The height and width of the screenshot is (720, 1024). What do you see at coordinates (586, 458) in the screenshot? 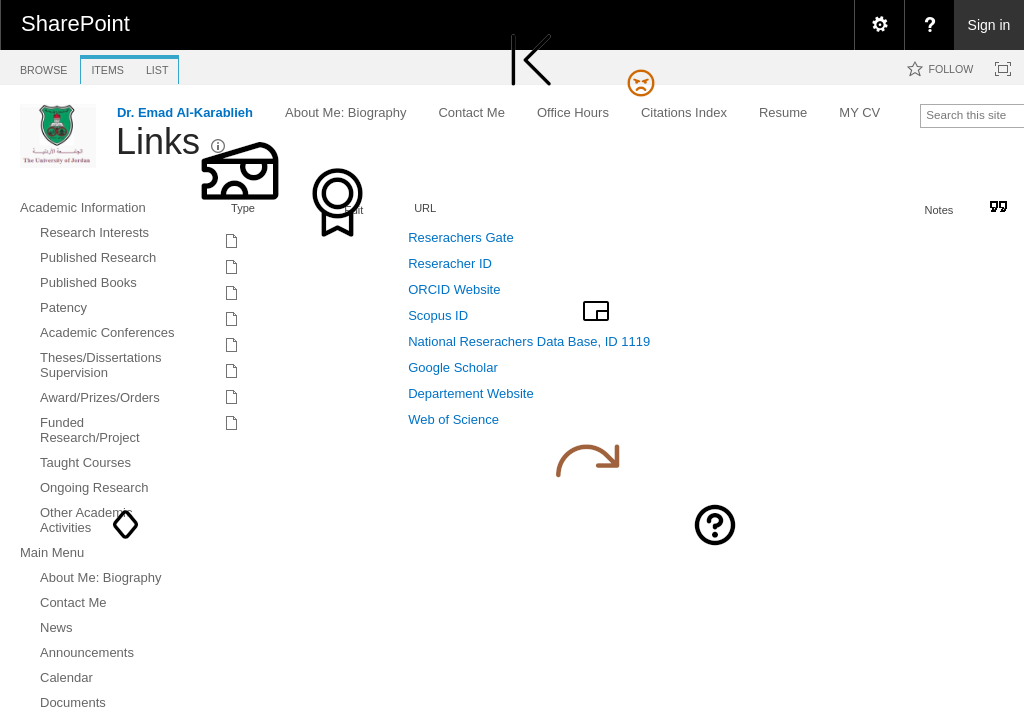
I see `redo last action` at bounding box center [586, 458].